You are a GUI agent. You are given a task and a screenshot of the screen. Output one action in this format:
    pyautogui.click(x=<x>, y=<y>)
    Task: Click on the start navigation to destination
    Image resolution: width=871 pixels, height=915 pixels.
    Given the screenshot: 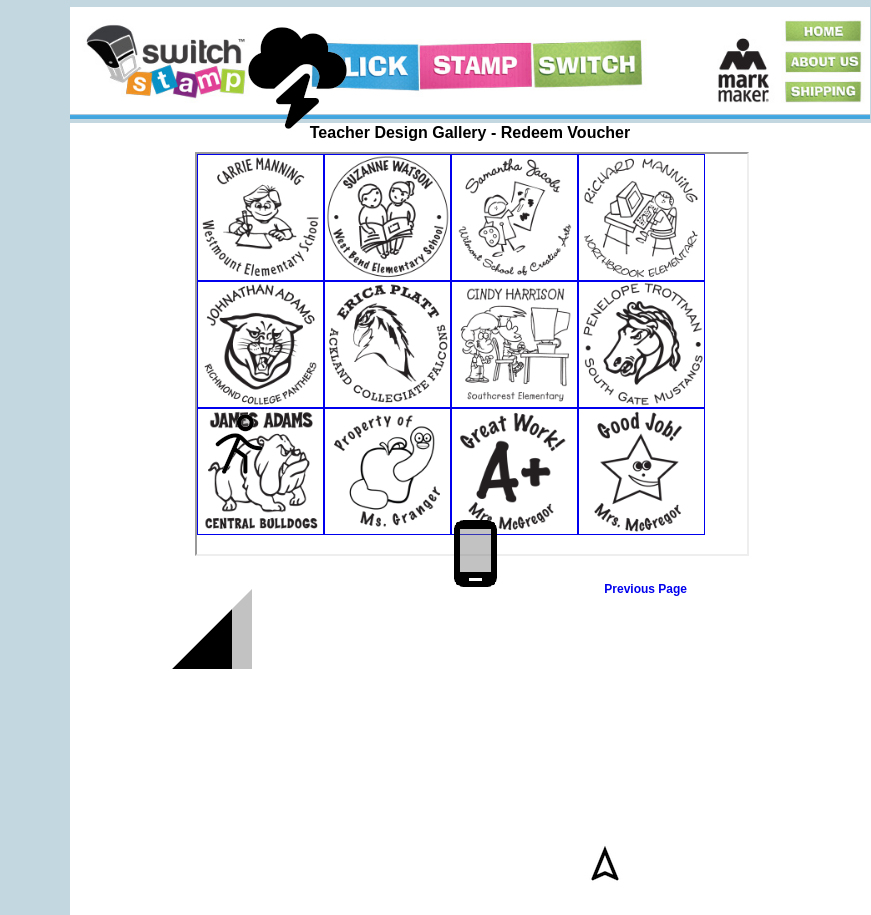 What is the action you would take?
    pyautogui.click(x=605, y=864)
    